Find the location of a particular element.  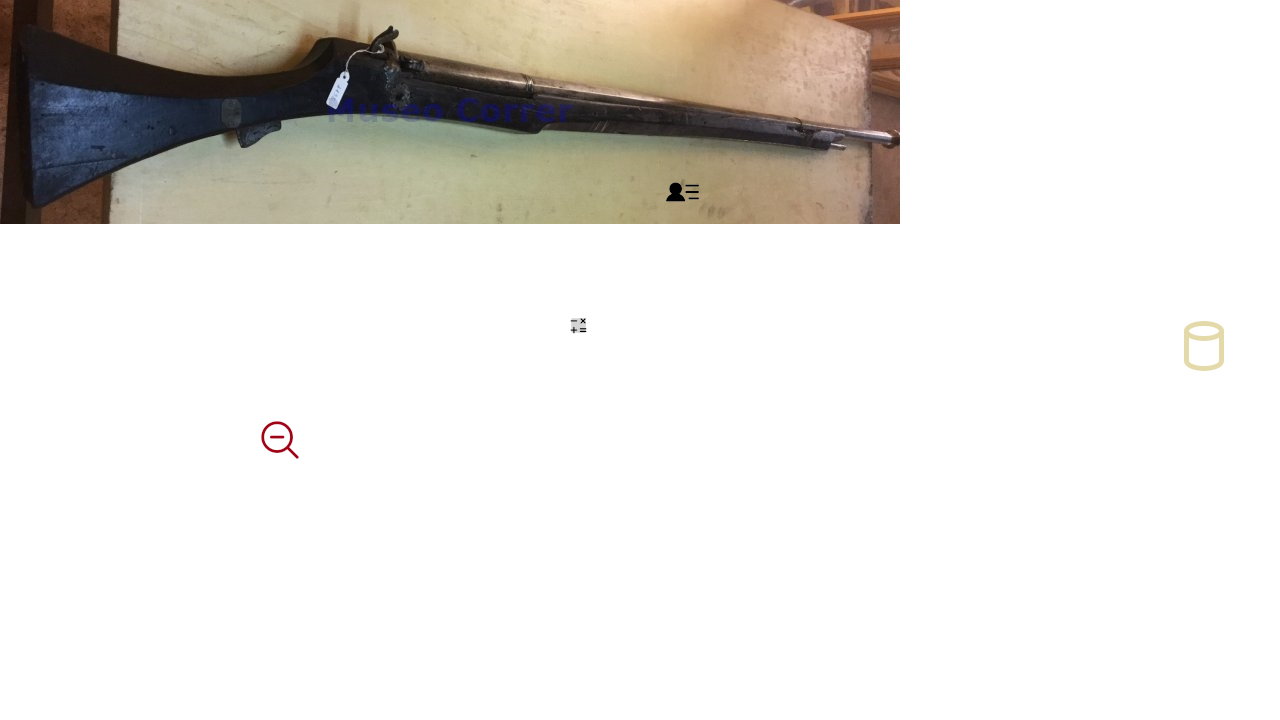

access database or storage is located at coordinates (1204, 346).